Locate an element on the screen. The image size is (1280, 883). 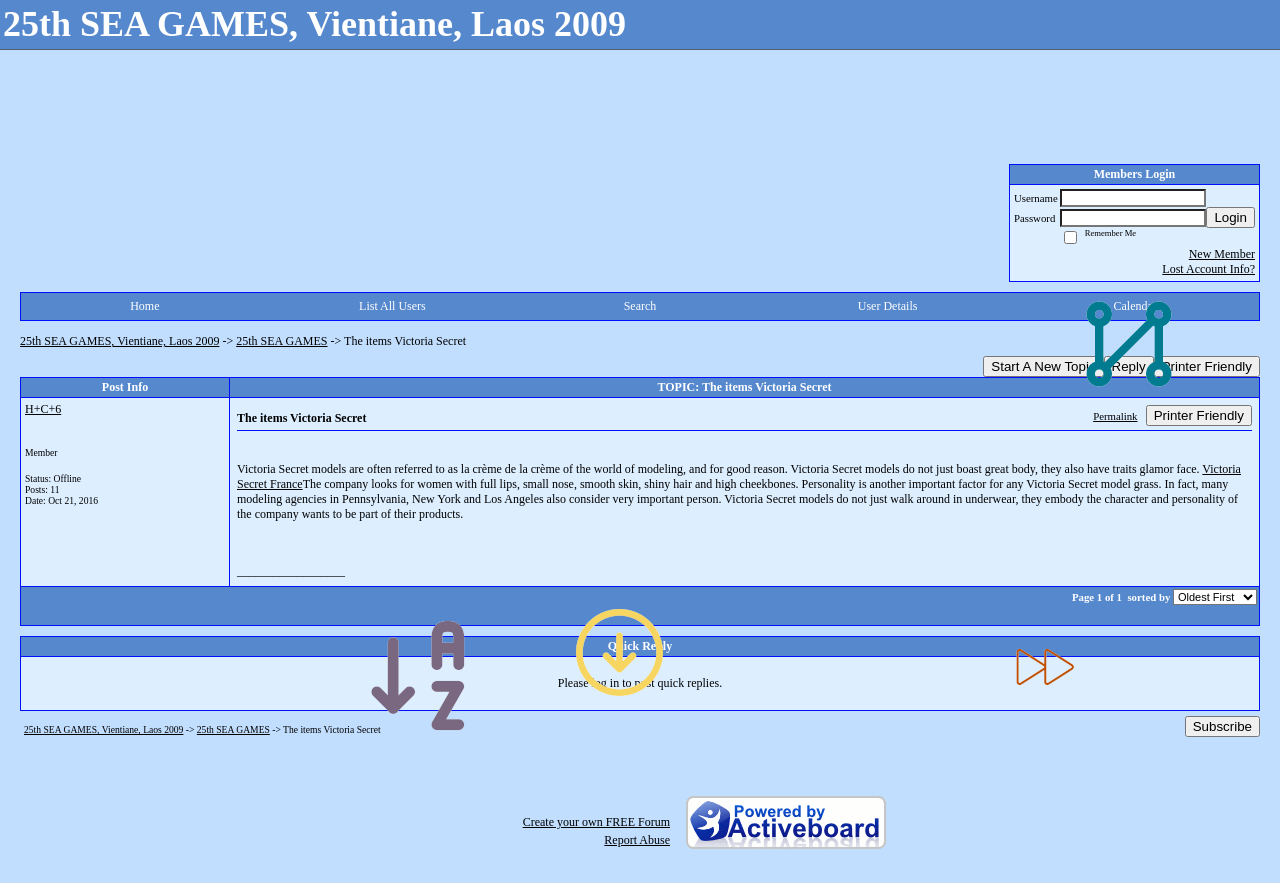
skip forward in media playback is located at coordinates (1041, 667).